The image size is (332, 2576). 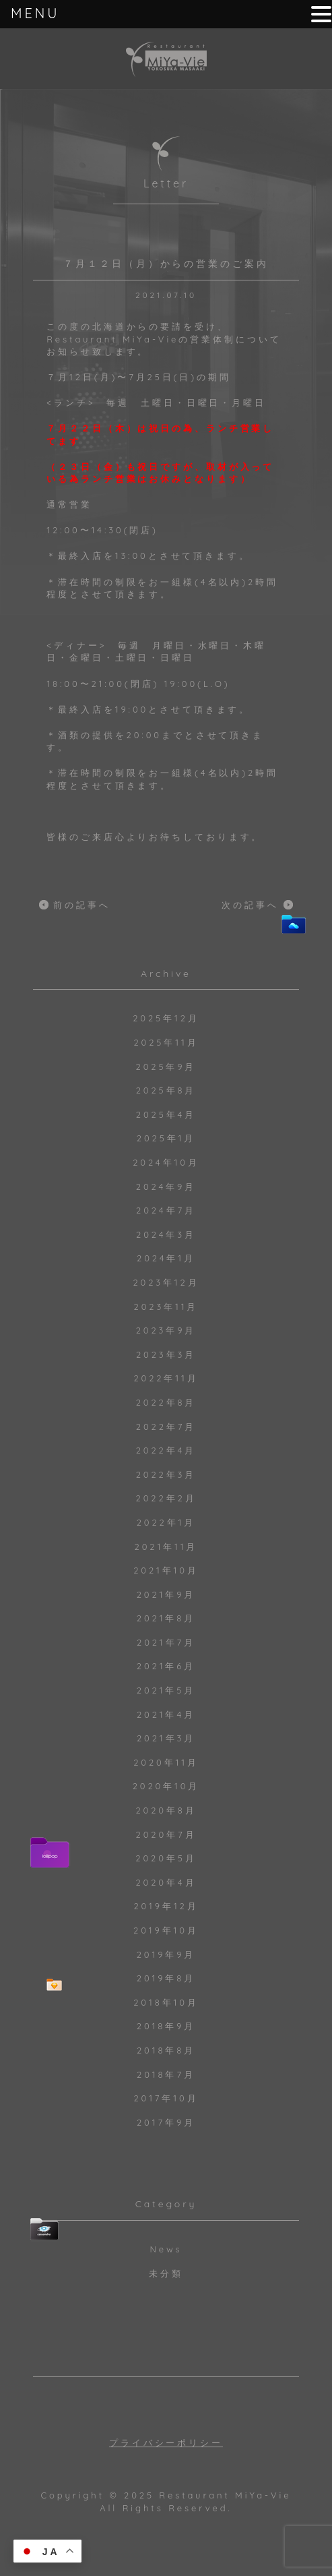 I want to click on open Cassandra database project folder, so click(x=44, y=2229).